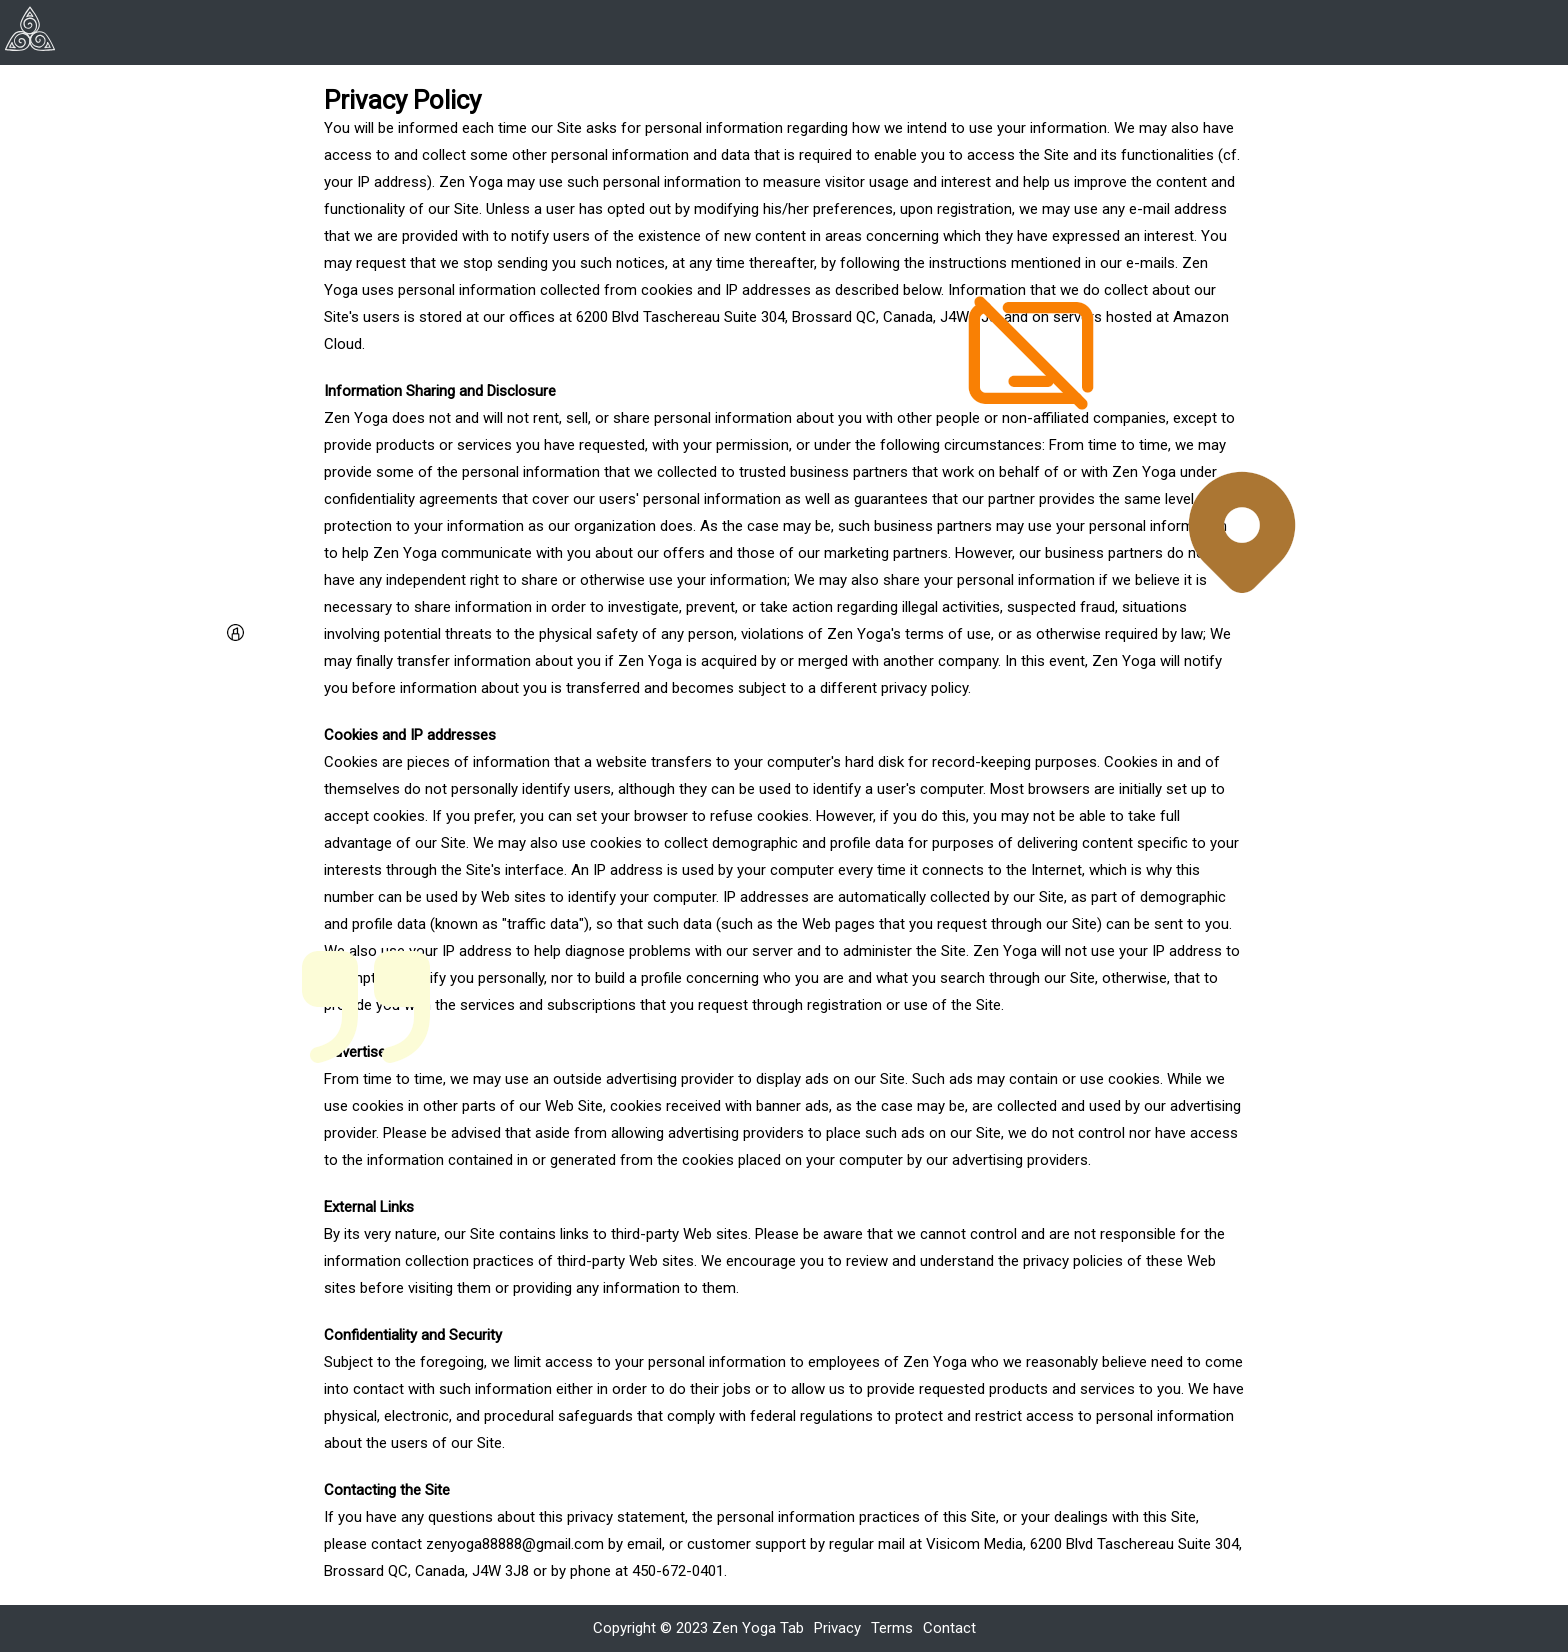 This screenshot has height=1652, width=1568. I want to click on view or set a location on the map, so click(1242, 531).